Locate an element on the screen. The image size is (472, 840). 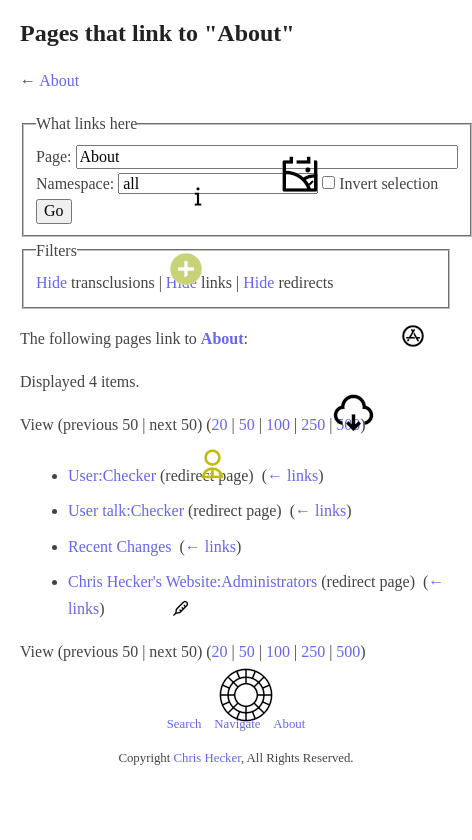
download file from cloud storage is located at coordinates (353, 412).